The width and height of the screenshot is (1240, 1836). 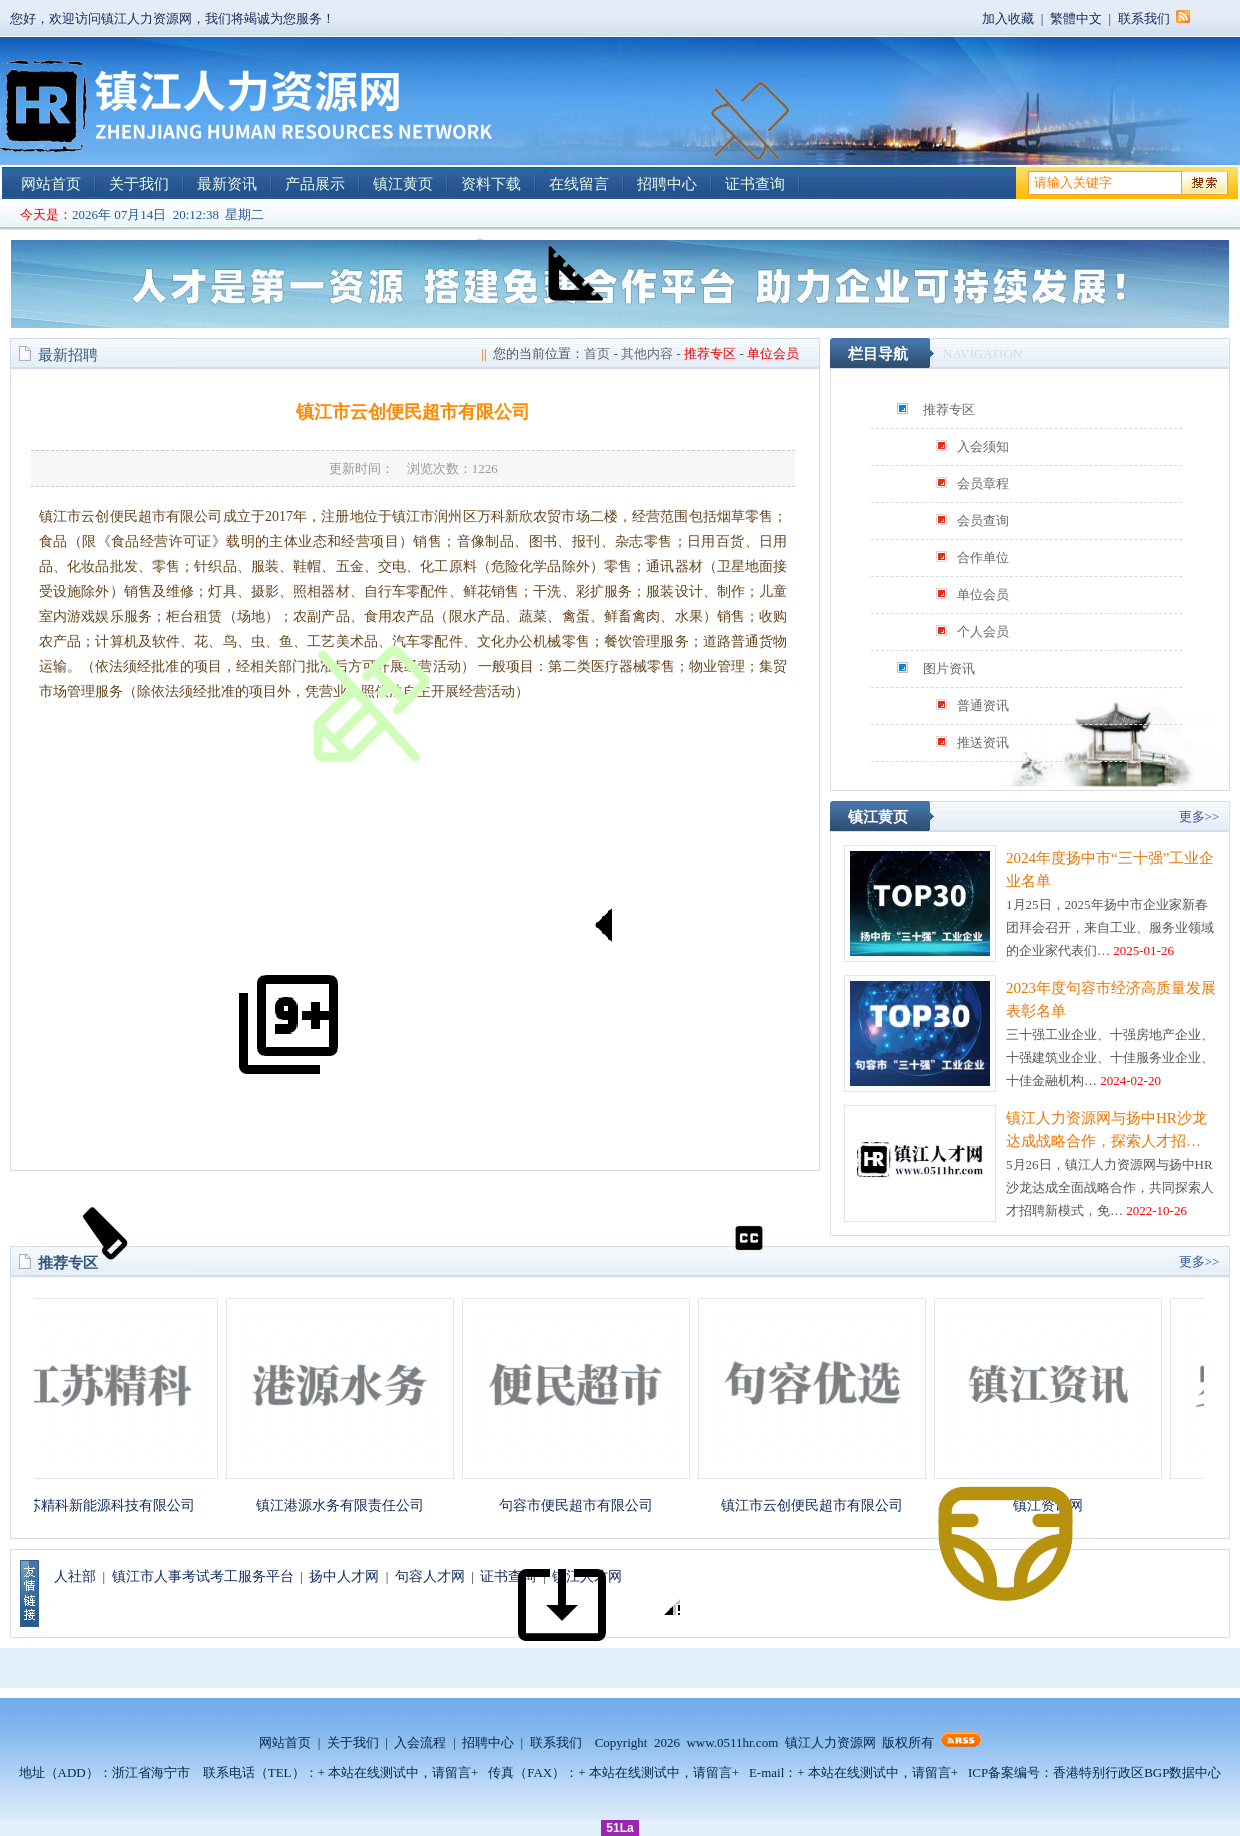 I want to click on download system update, so click(x=562, y=1605).